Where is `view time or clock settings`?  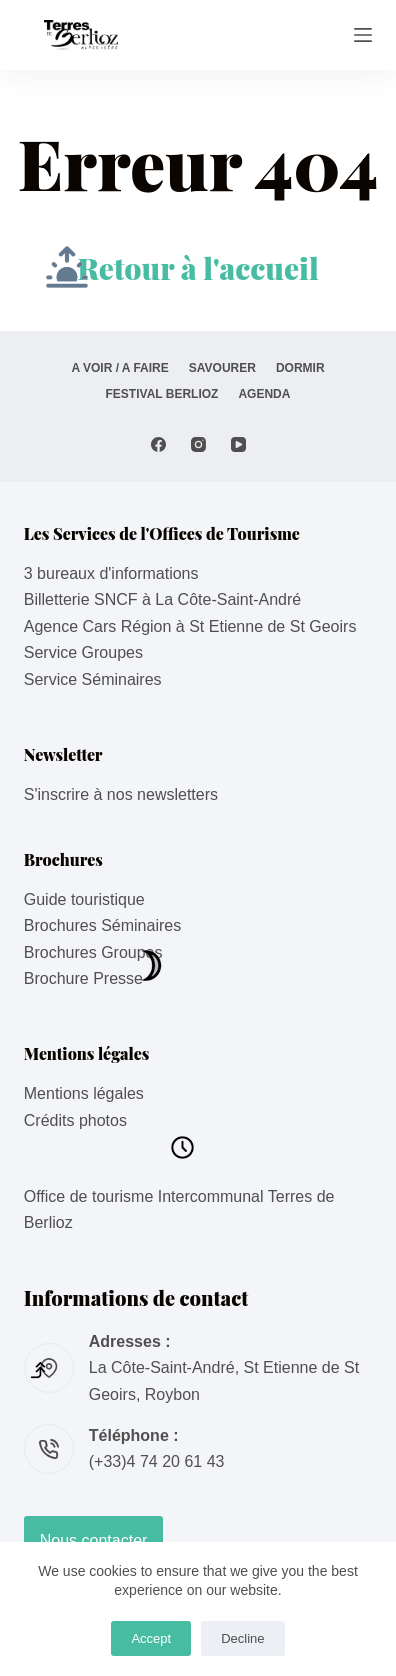 view time or clock settings is located at coordinates (182, 1147).